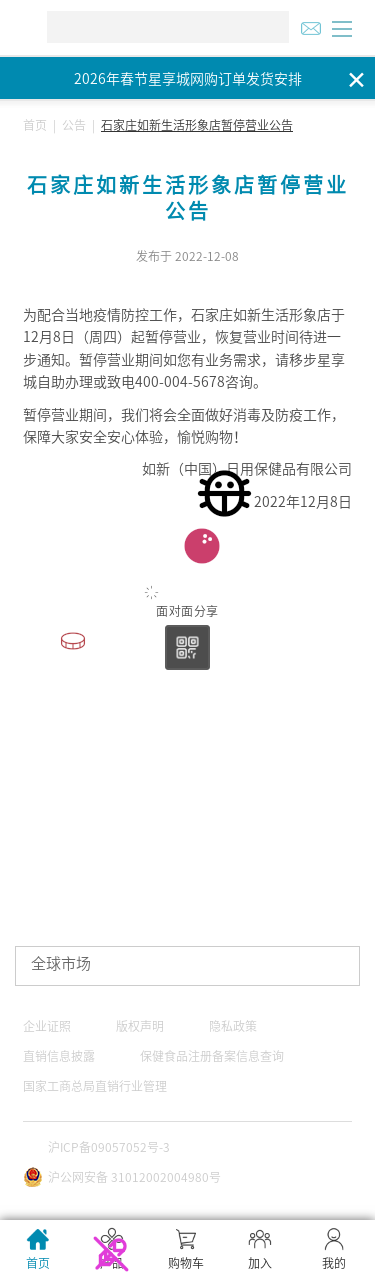 Image resolution: width=375 pixels, height=1282 pixels. What do you see at coordinates (224, 493) in the screenshot?
I see `report a bug or issue` at bounding box center [224, 493].